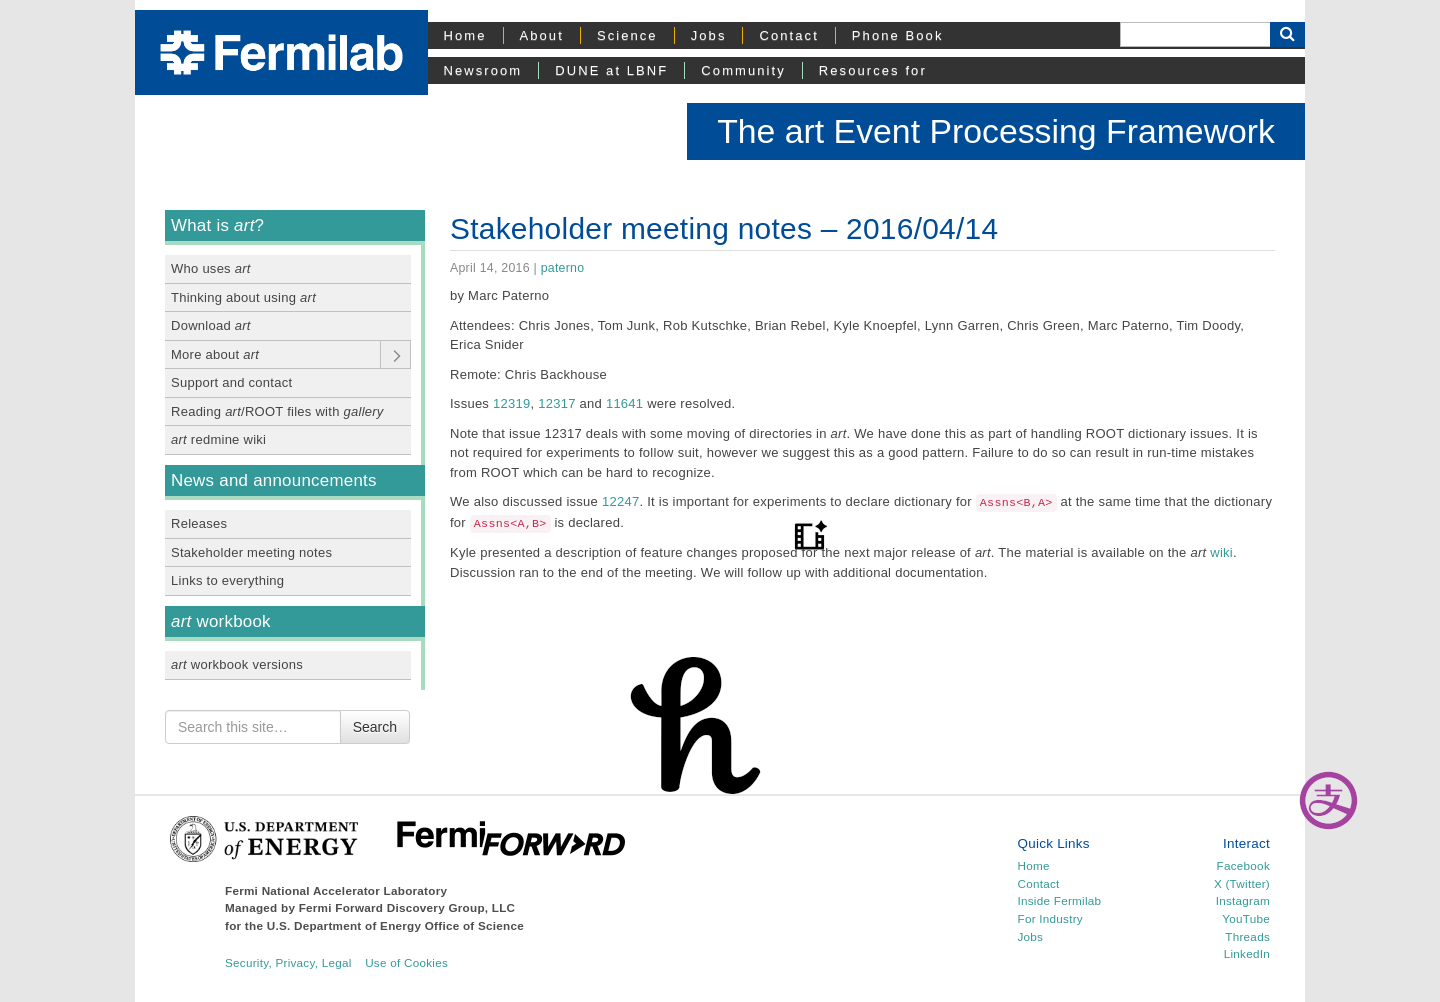 The image size is (1440, 1002). I want to click on open the Honey browser extension, so click(695, 725).